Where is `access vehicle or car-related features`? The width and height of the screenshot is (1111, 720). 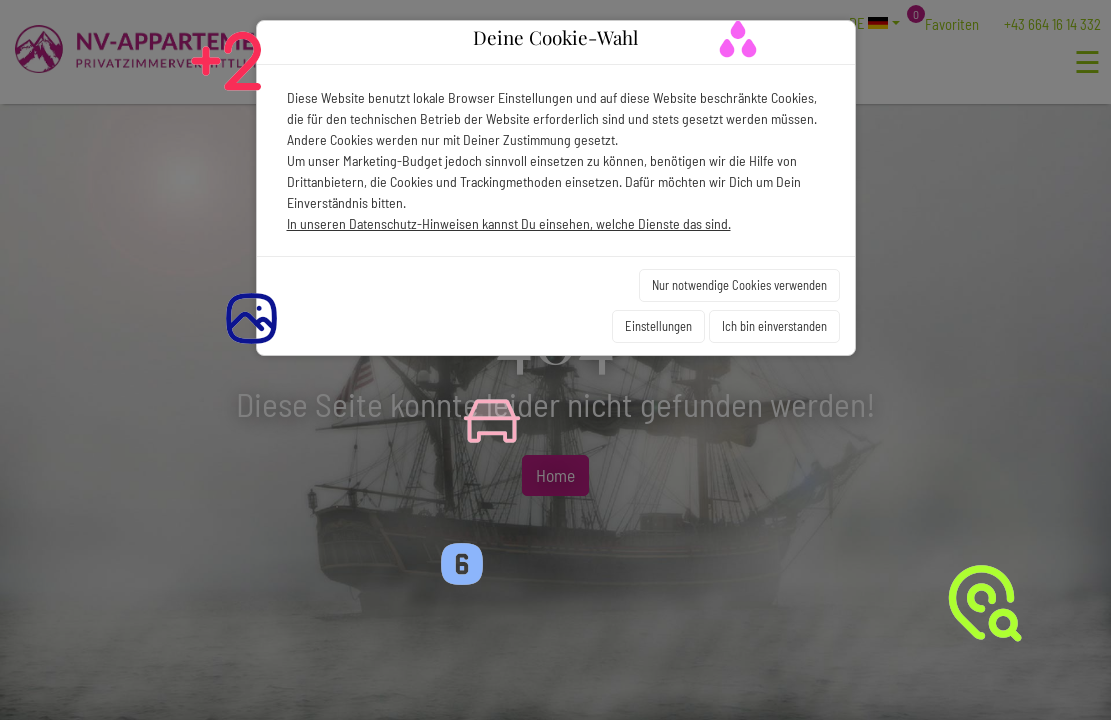 access vehicle or car-related features is located at coordinates (492, 422).